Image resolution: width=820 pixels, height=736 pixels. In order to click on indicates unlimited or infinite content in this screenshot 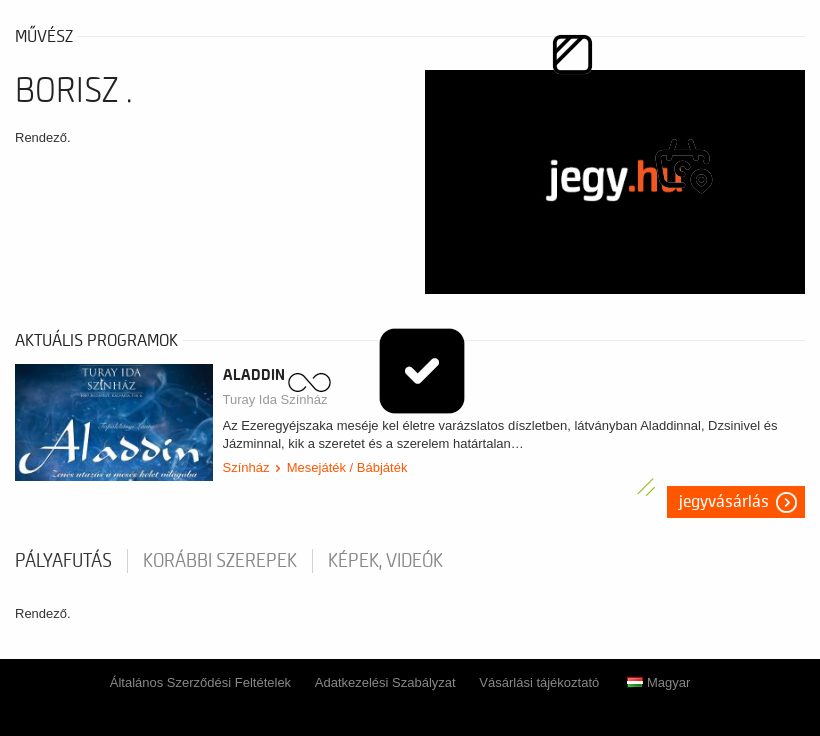, I will do `click(309, 382)`.